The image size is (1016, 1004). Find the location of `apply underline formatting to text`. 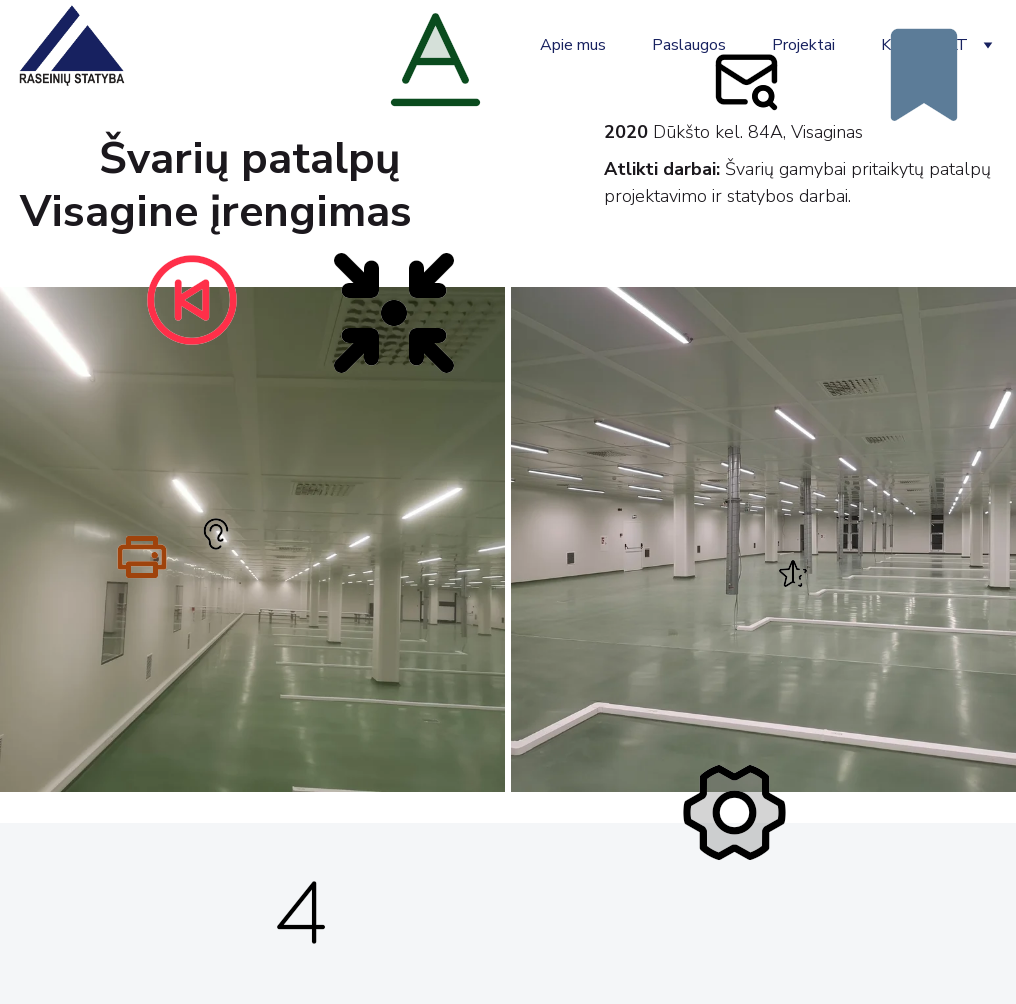

apply underline formatting to text is located at coordinates (435, 61).